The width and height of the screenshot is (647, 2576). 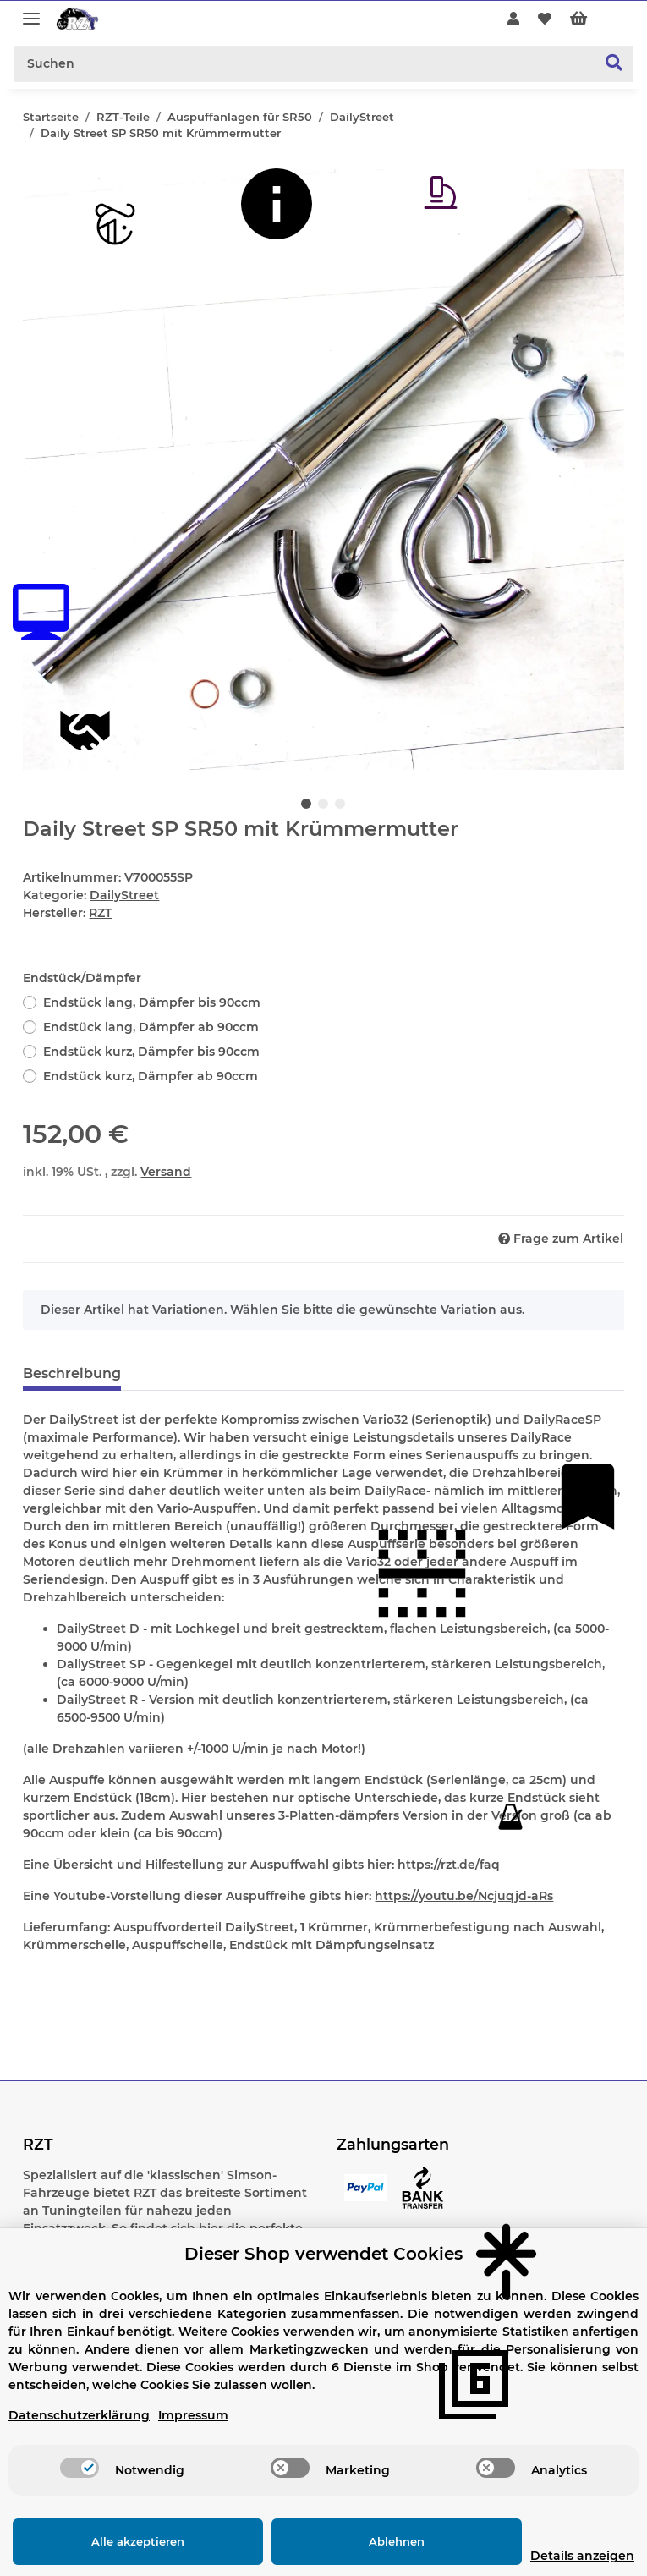 I want to click on switch to desktop view, so click(x=41, y=612).